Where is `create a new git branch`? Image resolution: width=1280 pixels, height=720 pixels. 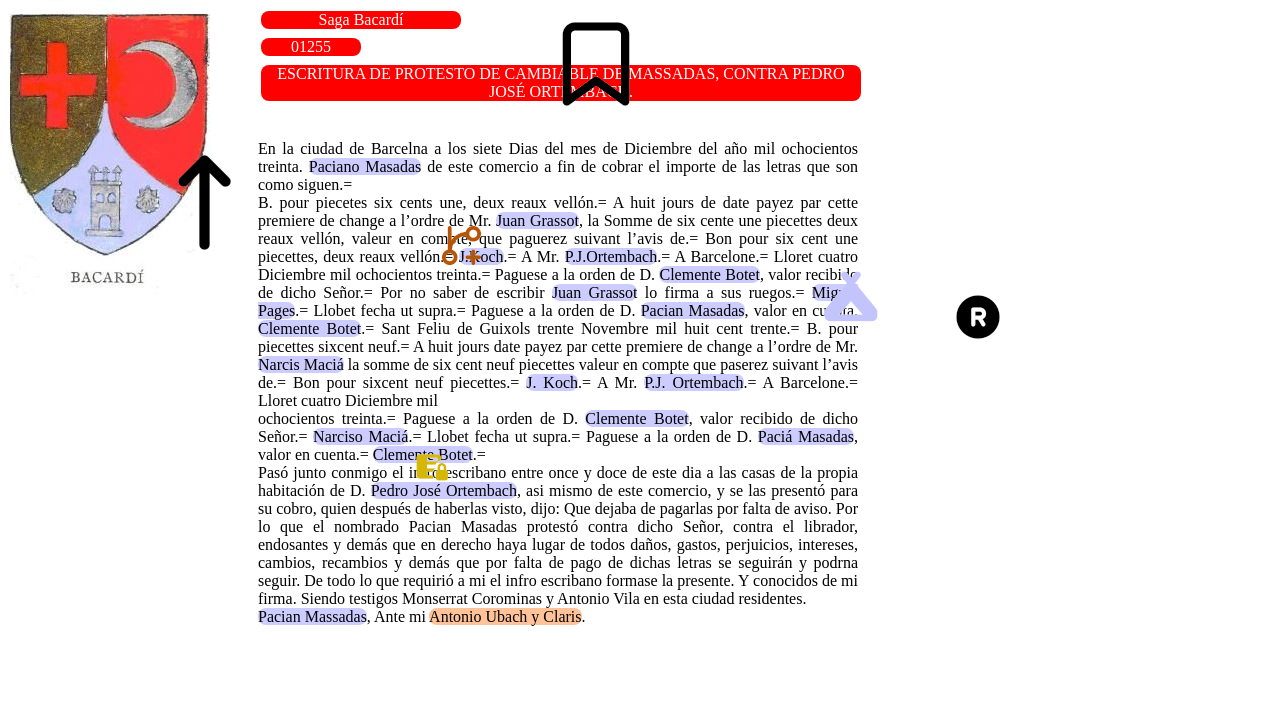 create a new git branch is located at coordinates (461, 245).